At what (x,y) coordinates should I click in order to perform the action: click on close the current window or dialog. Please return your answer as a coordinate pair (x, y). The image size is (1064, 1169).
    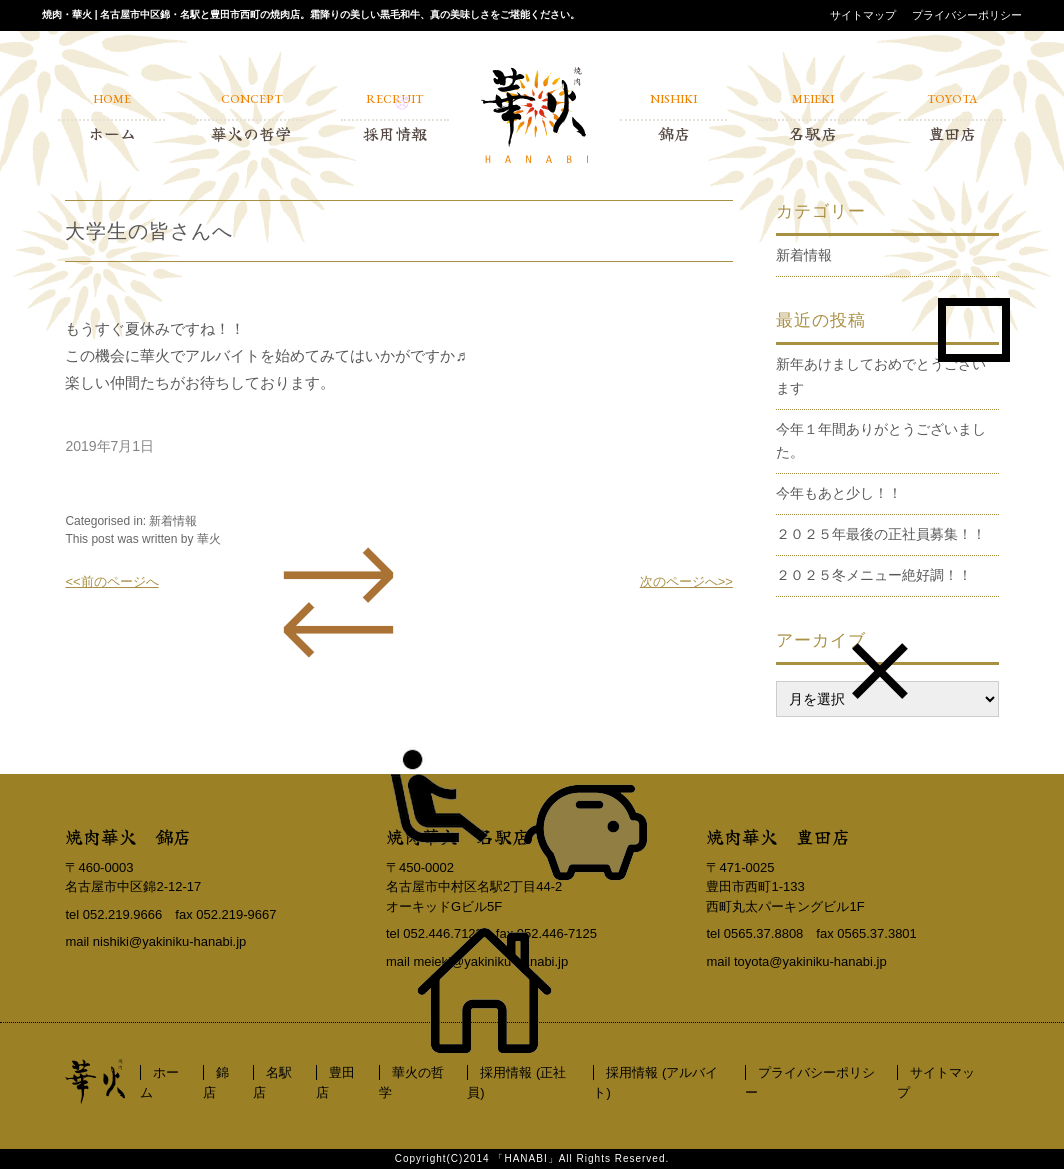
    Looking at the image, I should click on (880, 671).